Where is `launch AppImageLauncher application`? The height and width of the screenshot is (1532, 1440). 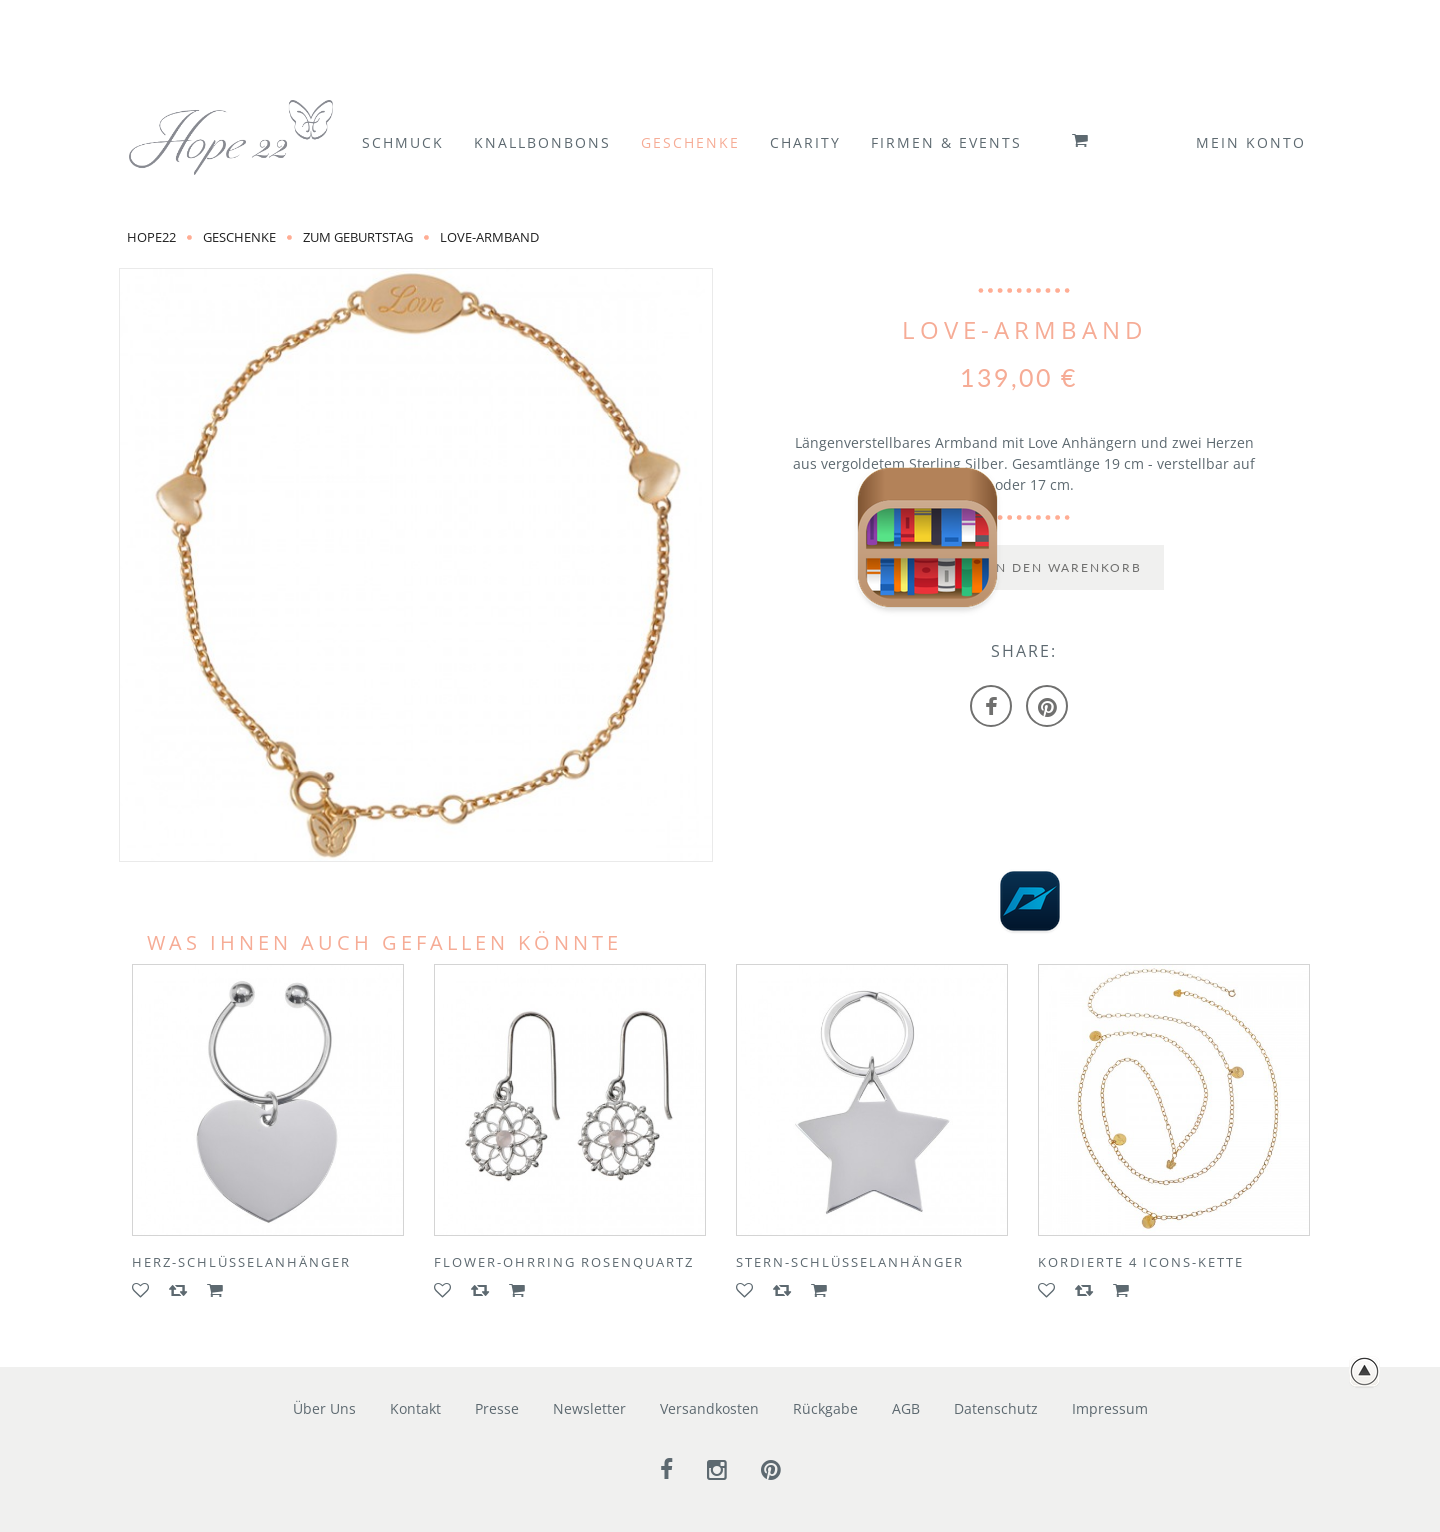 launch AppImageLauncher application is located at coordinates (1364, 1371).